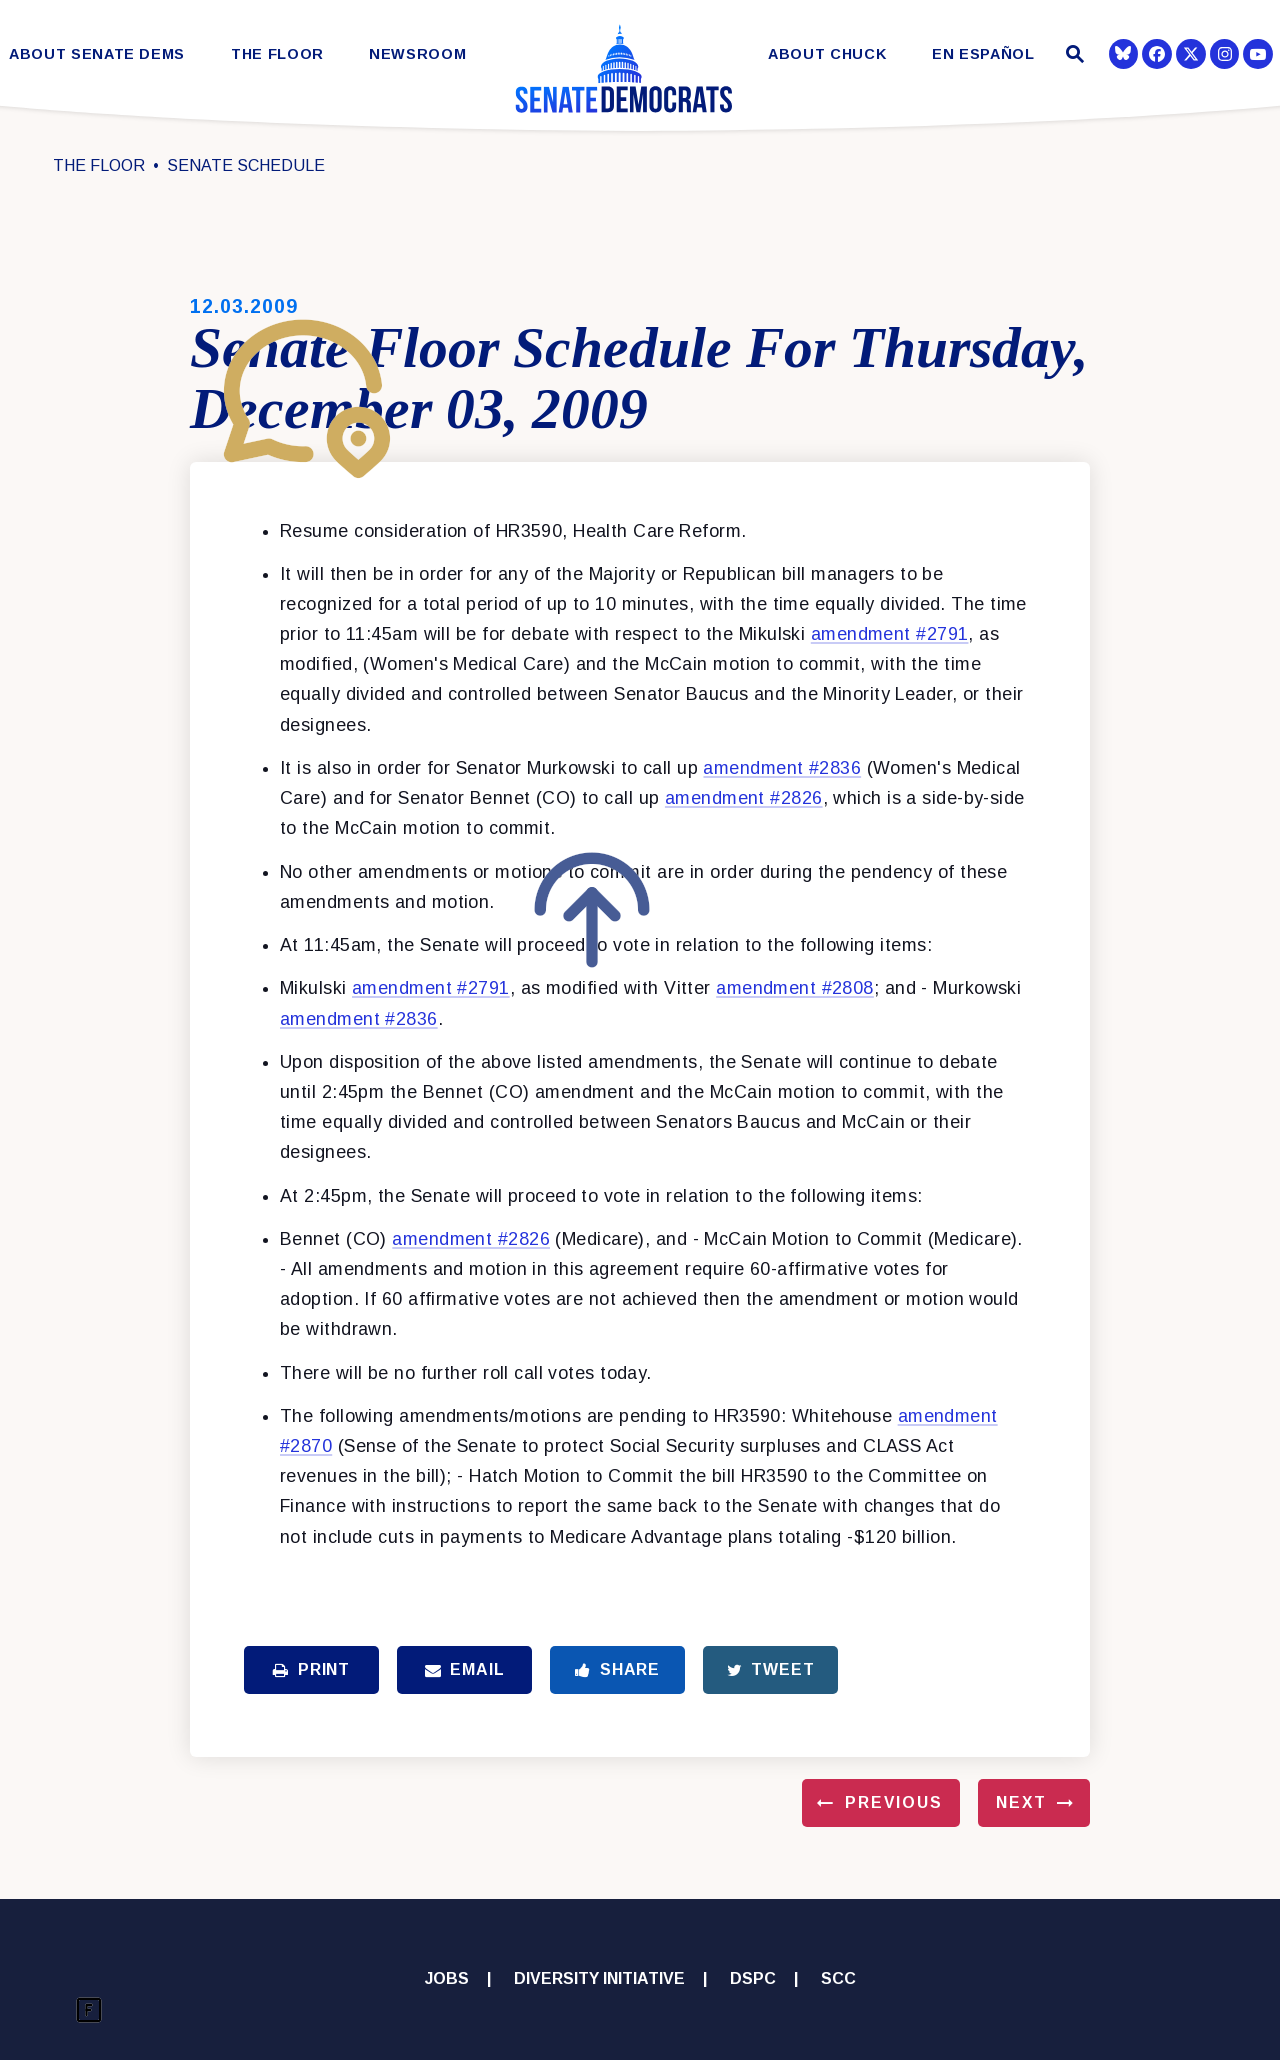 Image resolution: width=1280 pixels, height=2060 pixels. What do you see at coordinates (303, 391) in the screenshot?
I see `pin a conversation to a location` at bounding box center [303, 391].